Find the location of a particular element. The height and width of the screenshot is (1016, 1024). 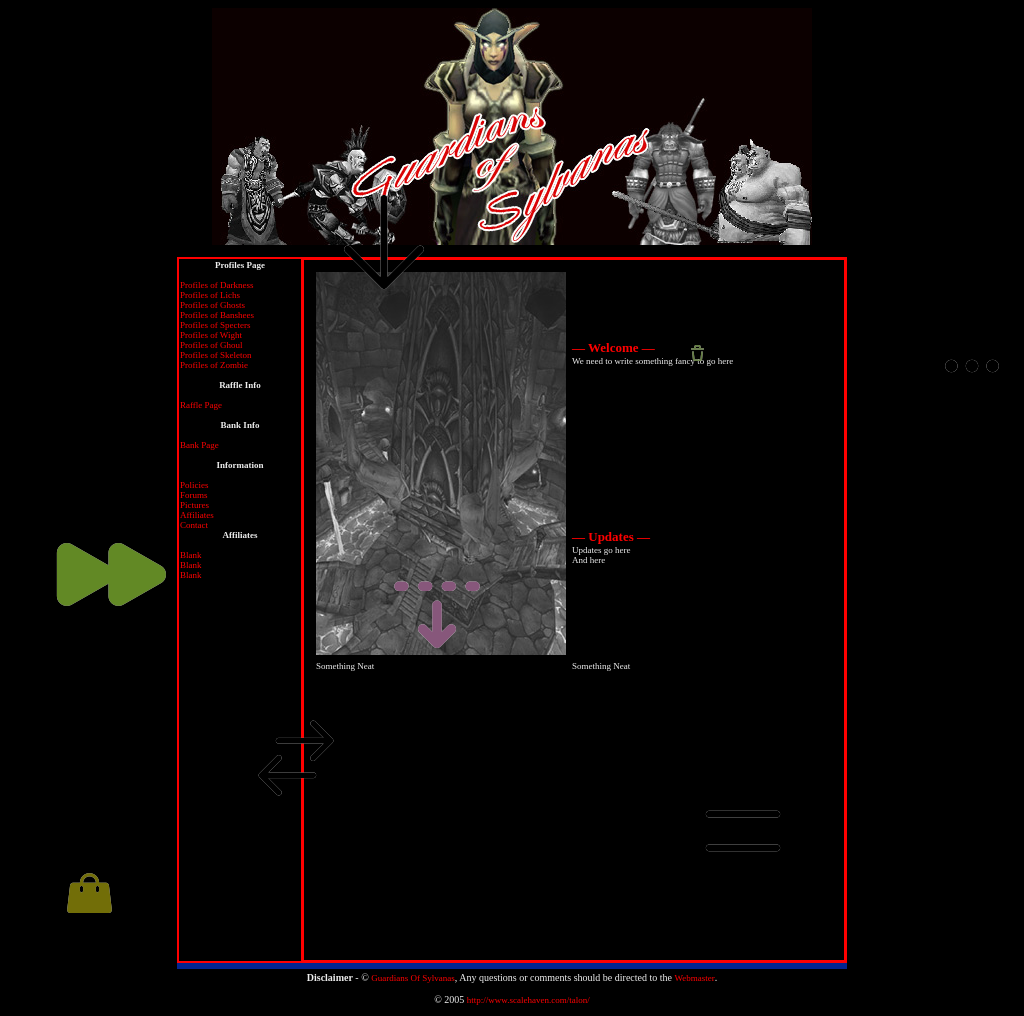

scroll down or view more content is located at coordinates (384, 242).